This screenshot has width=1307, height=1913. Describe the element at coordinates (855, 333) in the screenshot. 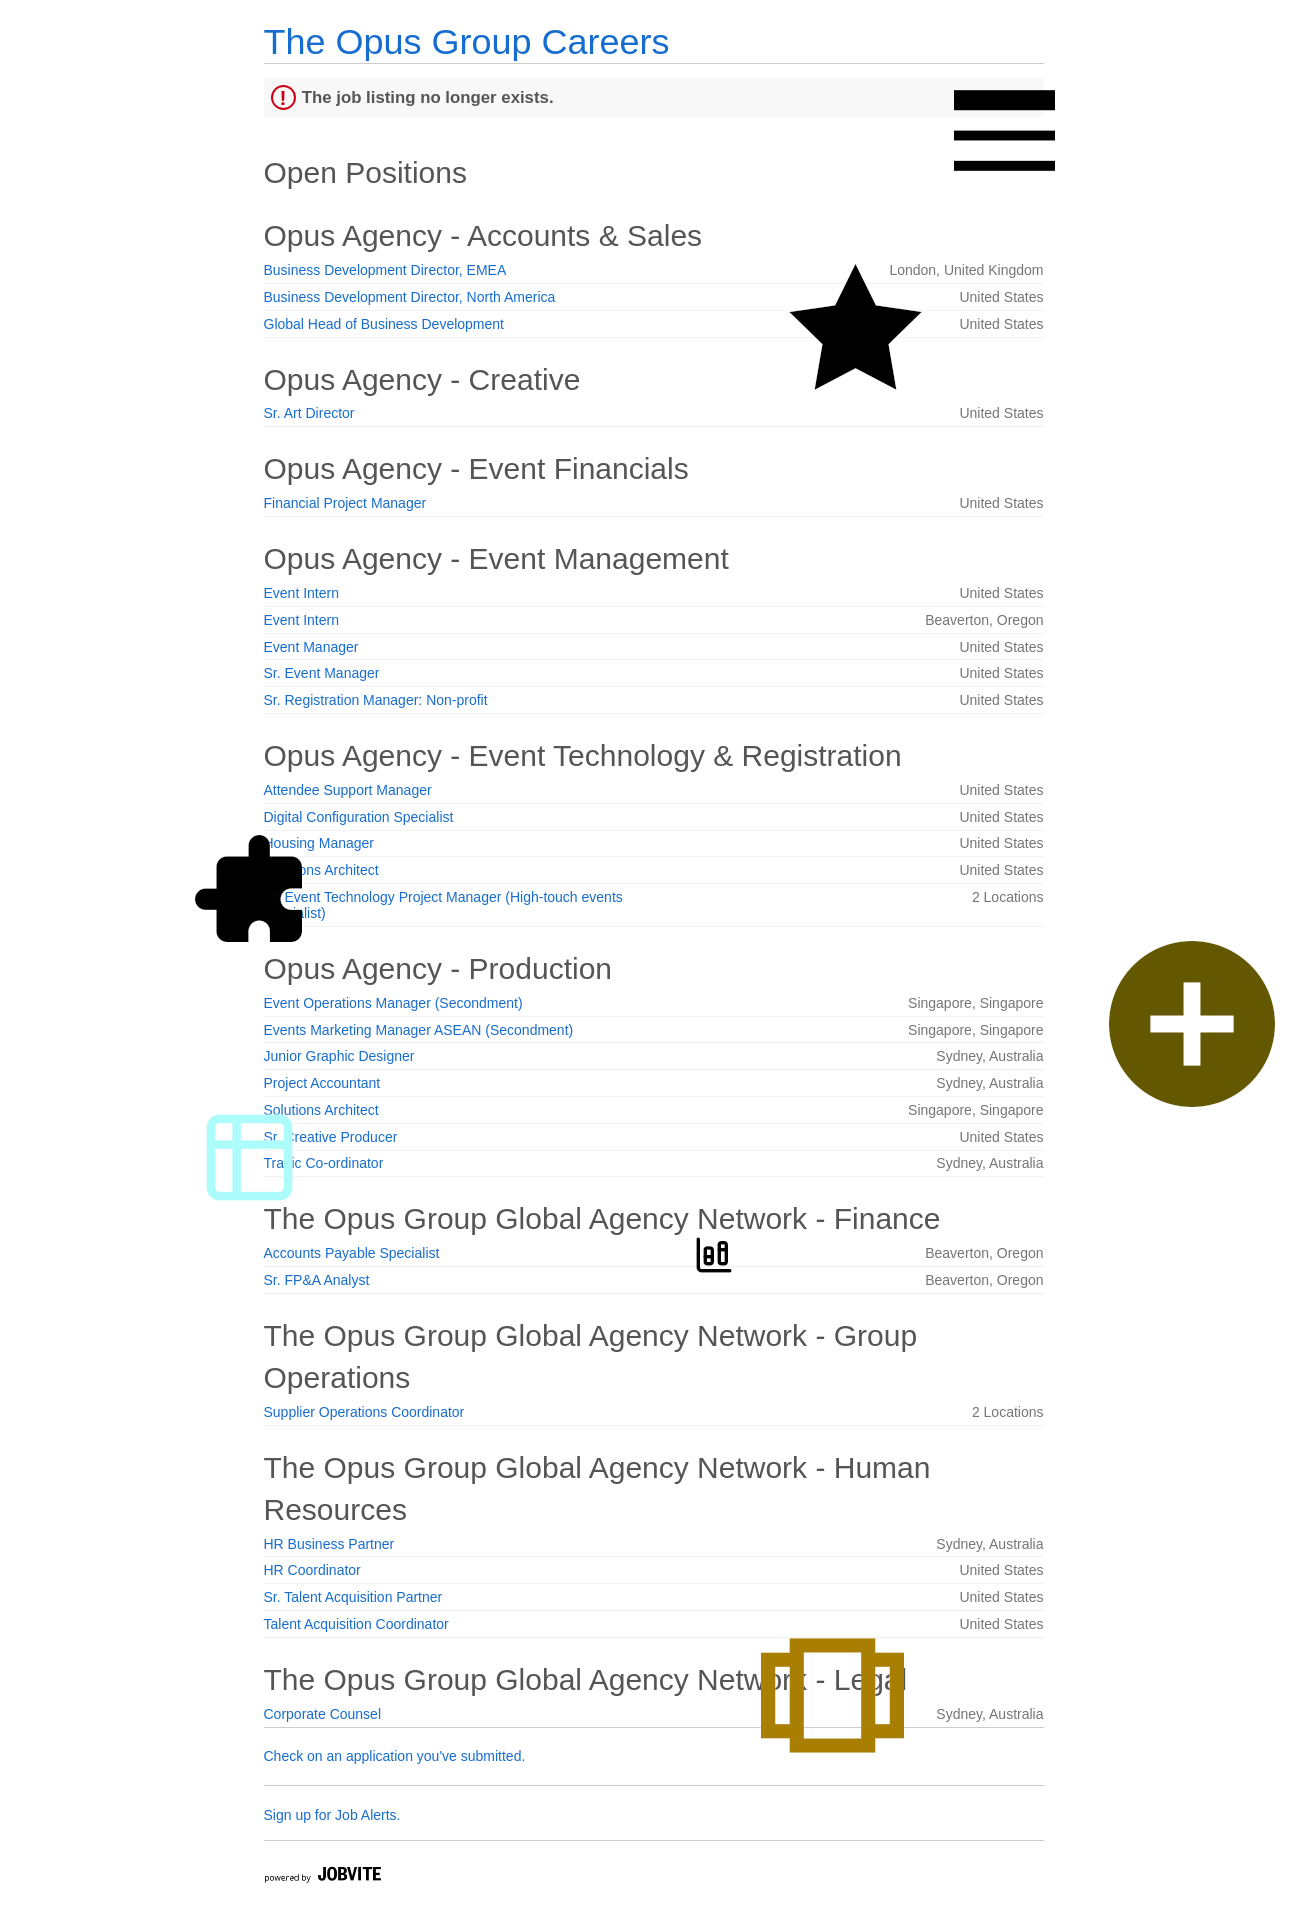

I see `add item to favorites` at that location.